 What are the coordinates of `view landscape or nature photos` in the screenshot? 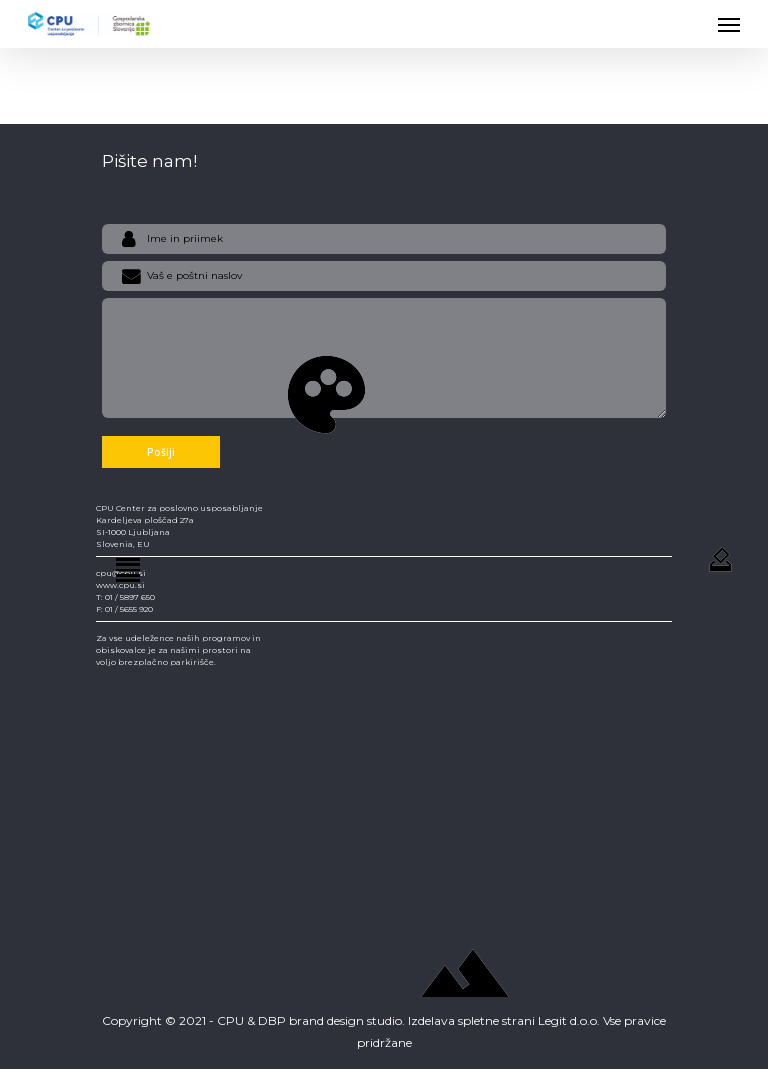 It's located at (465, 973).